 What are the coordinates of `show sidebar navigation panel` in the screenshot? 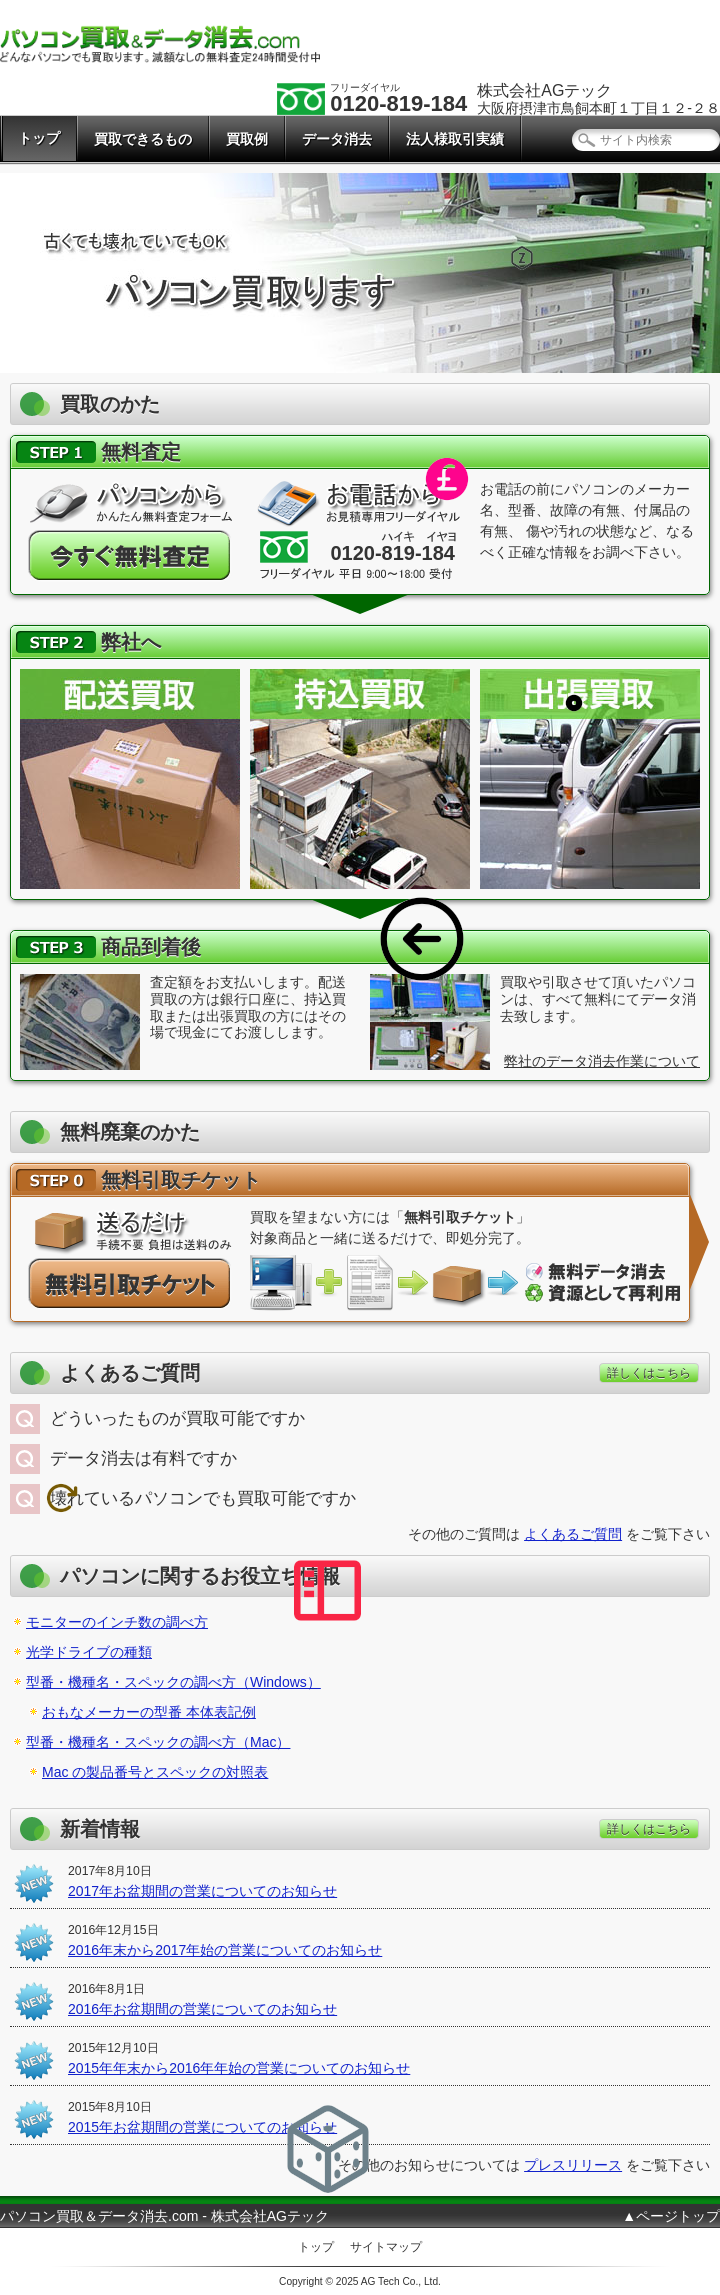 It's located at (327, 1590).